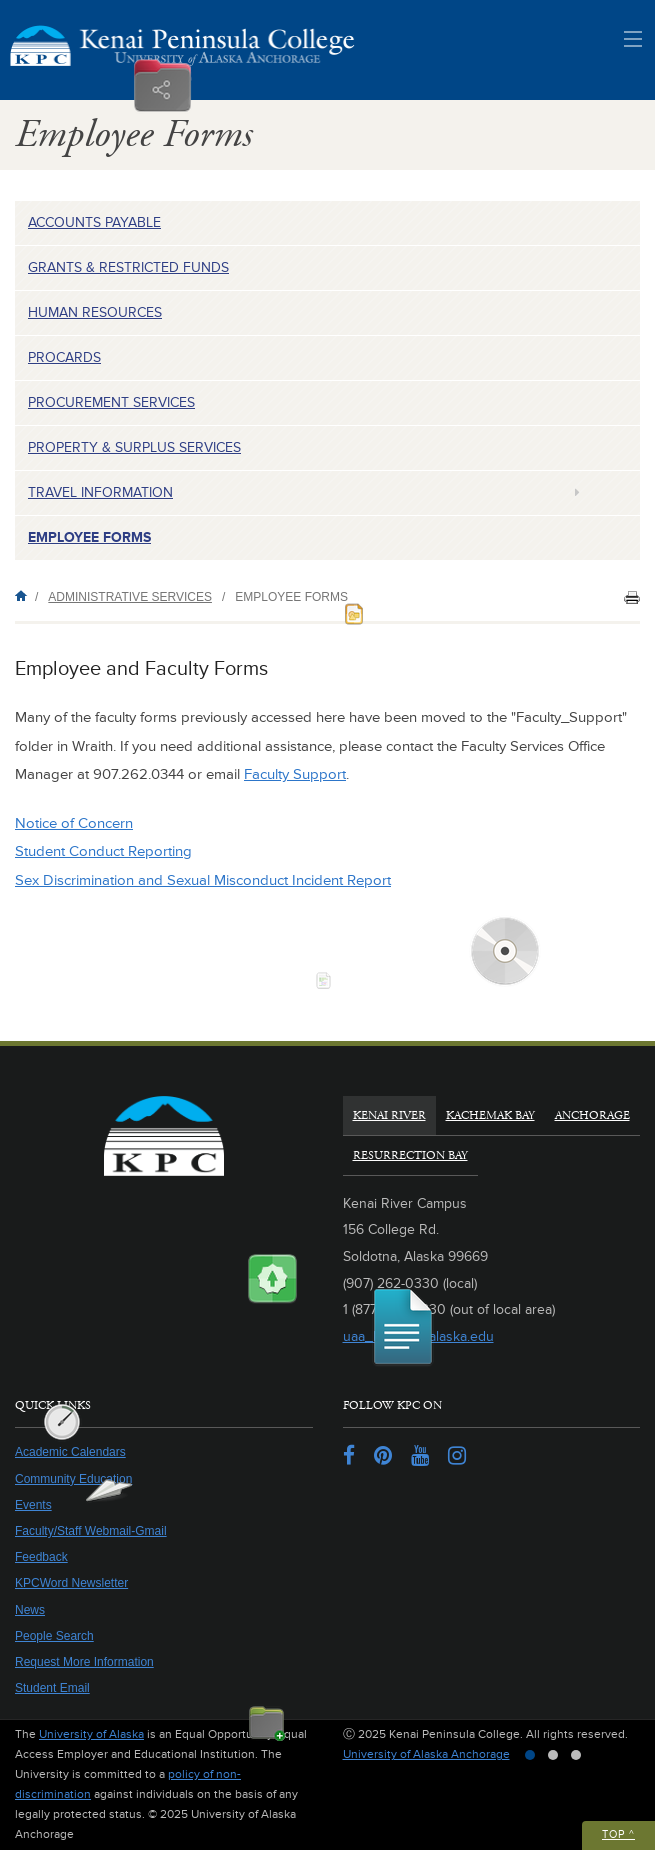  I want to click on open sysprof system profiler application, so click(62, 1422).